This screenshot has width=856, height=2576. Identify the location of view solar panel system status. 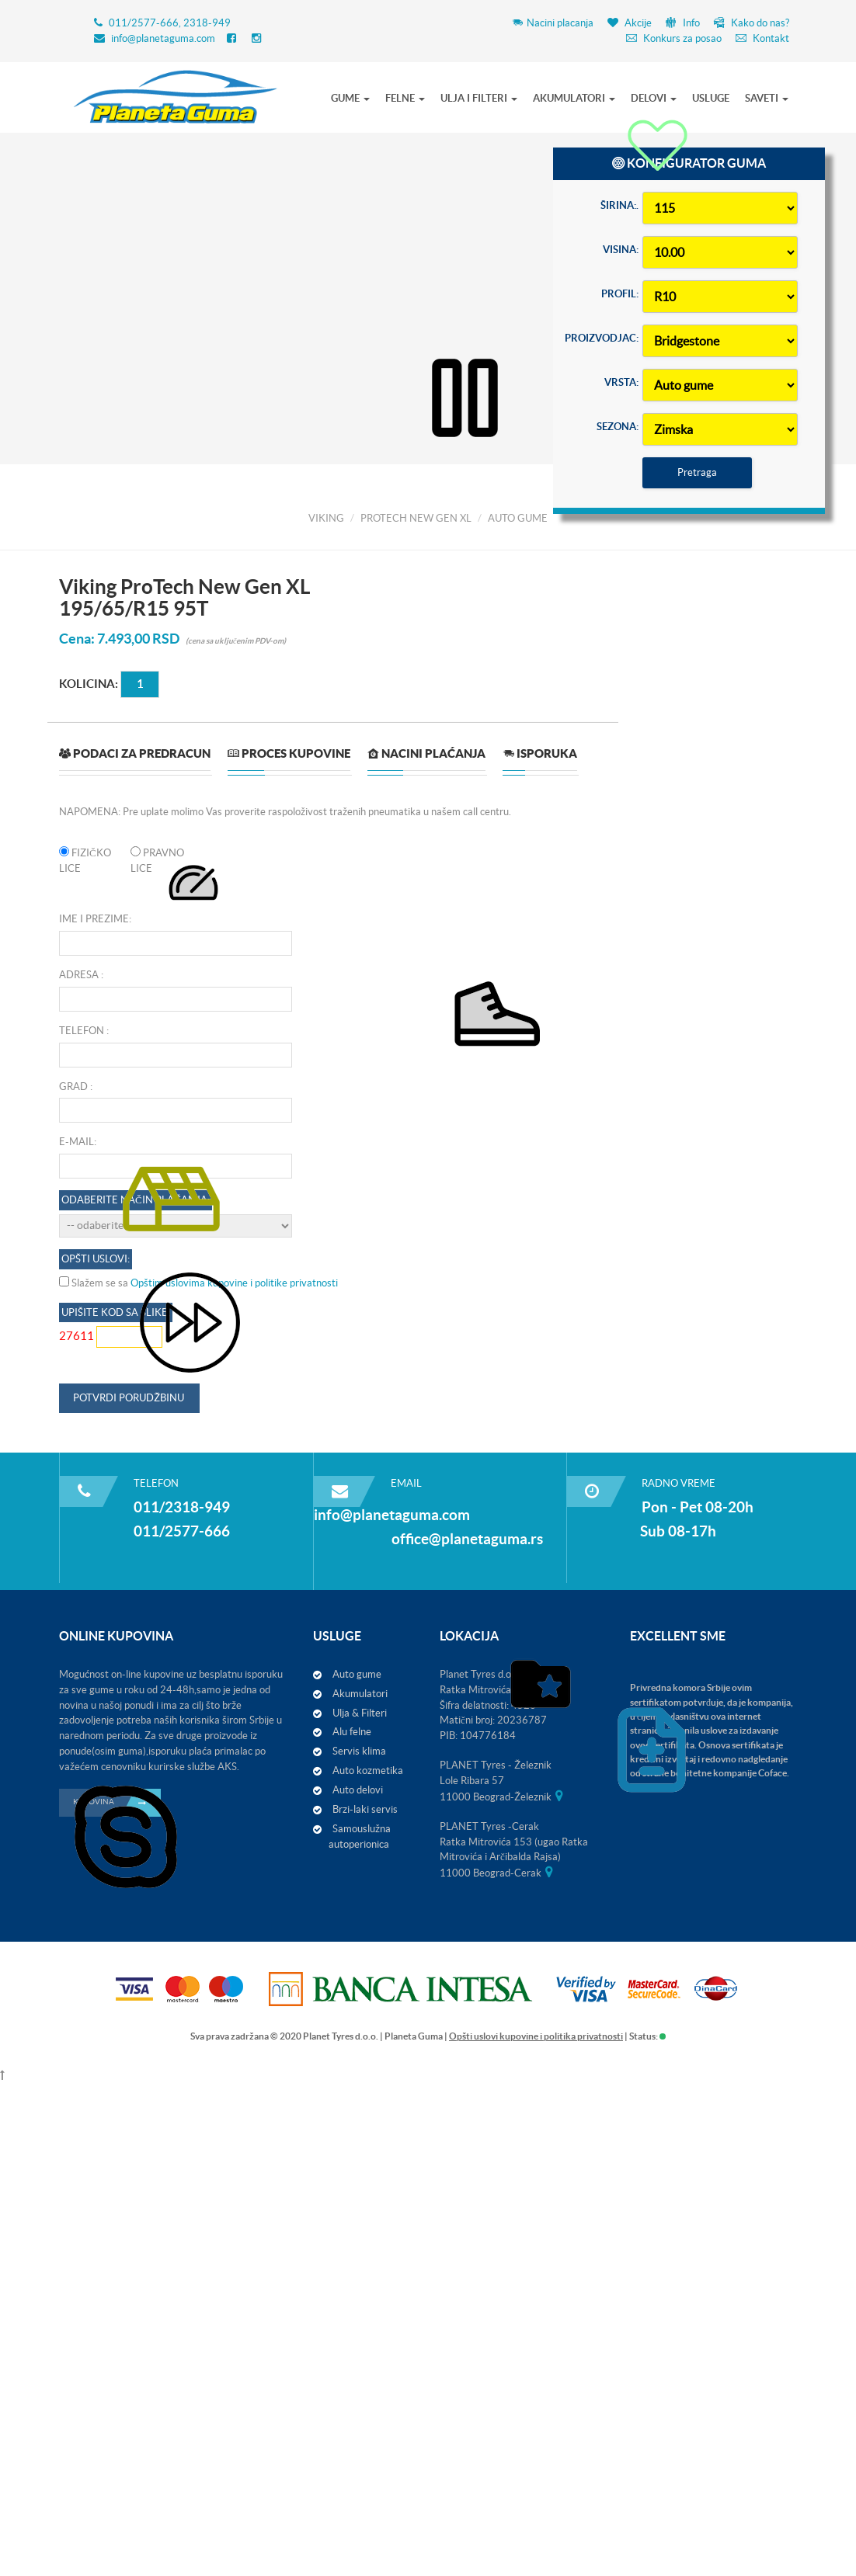
(171, 1202).